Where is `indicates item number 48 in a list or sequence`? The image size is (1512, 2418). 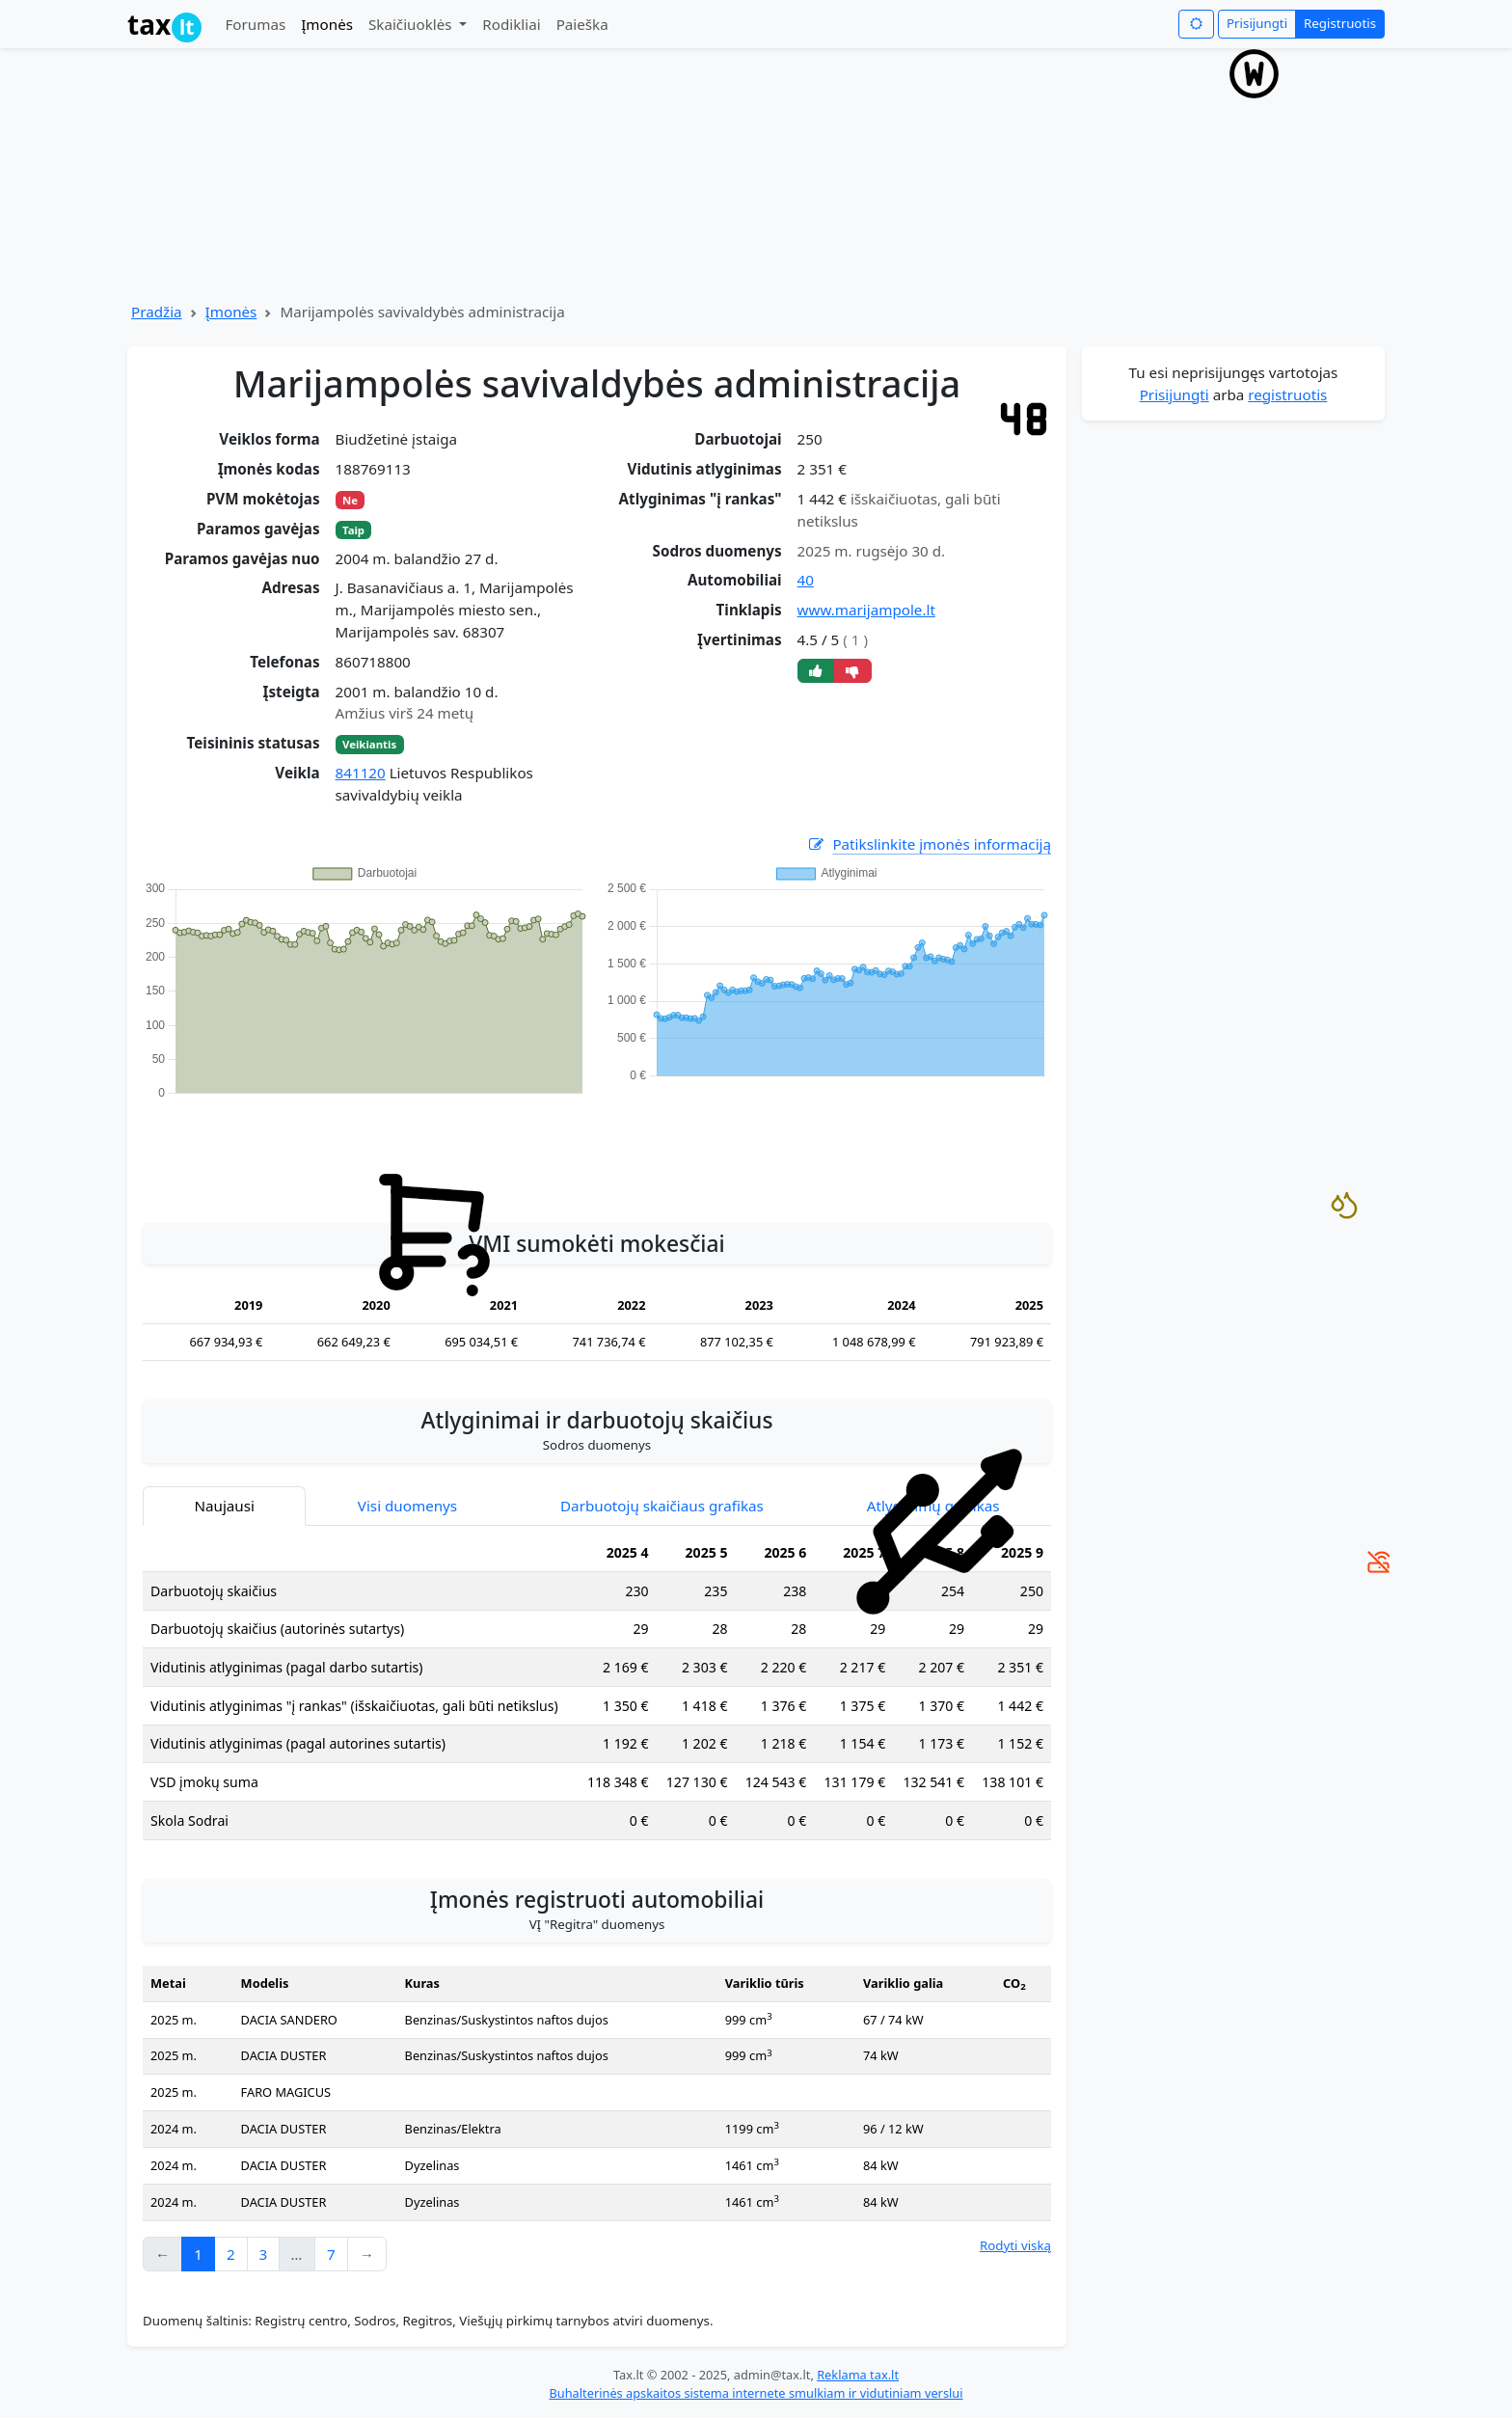
indicates item number 48 in a list or sequence is located at coordinates (1023, 419).